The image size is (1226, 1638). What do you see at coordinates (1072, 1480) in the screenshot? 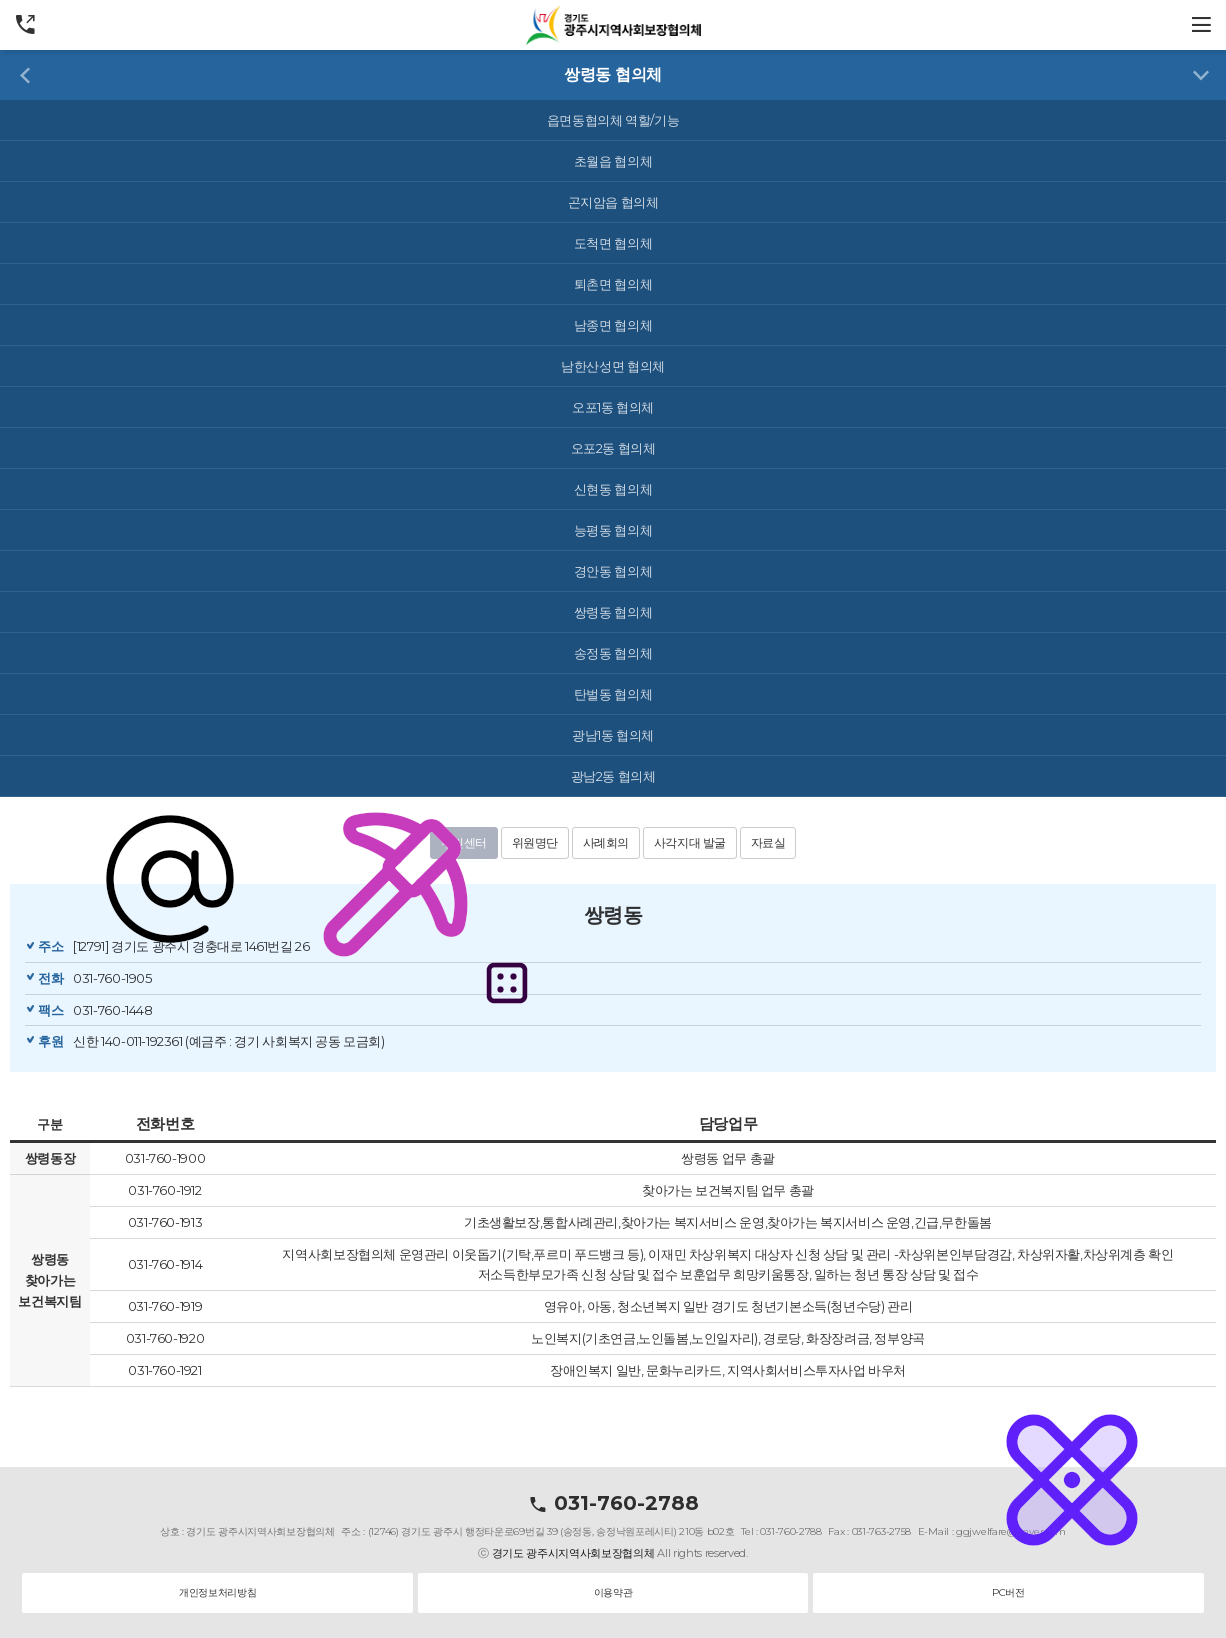
I see `access health or first aid resources` at bounding box center [1072, 1480].